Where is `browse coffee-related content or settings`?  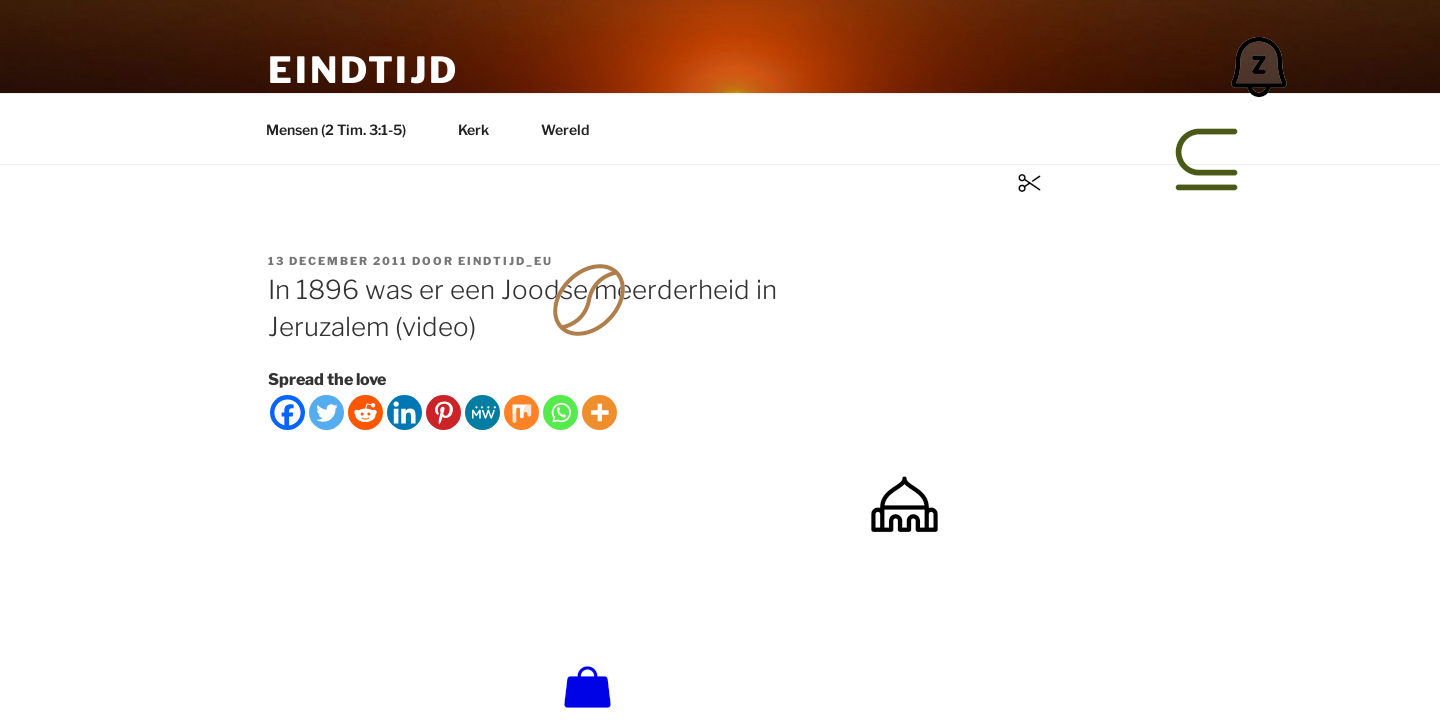
browse coffee-related content or settings is located at coordinates (589, 300).